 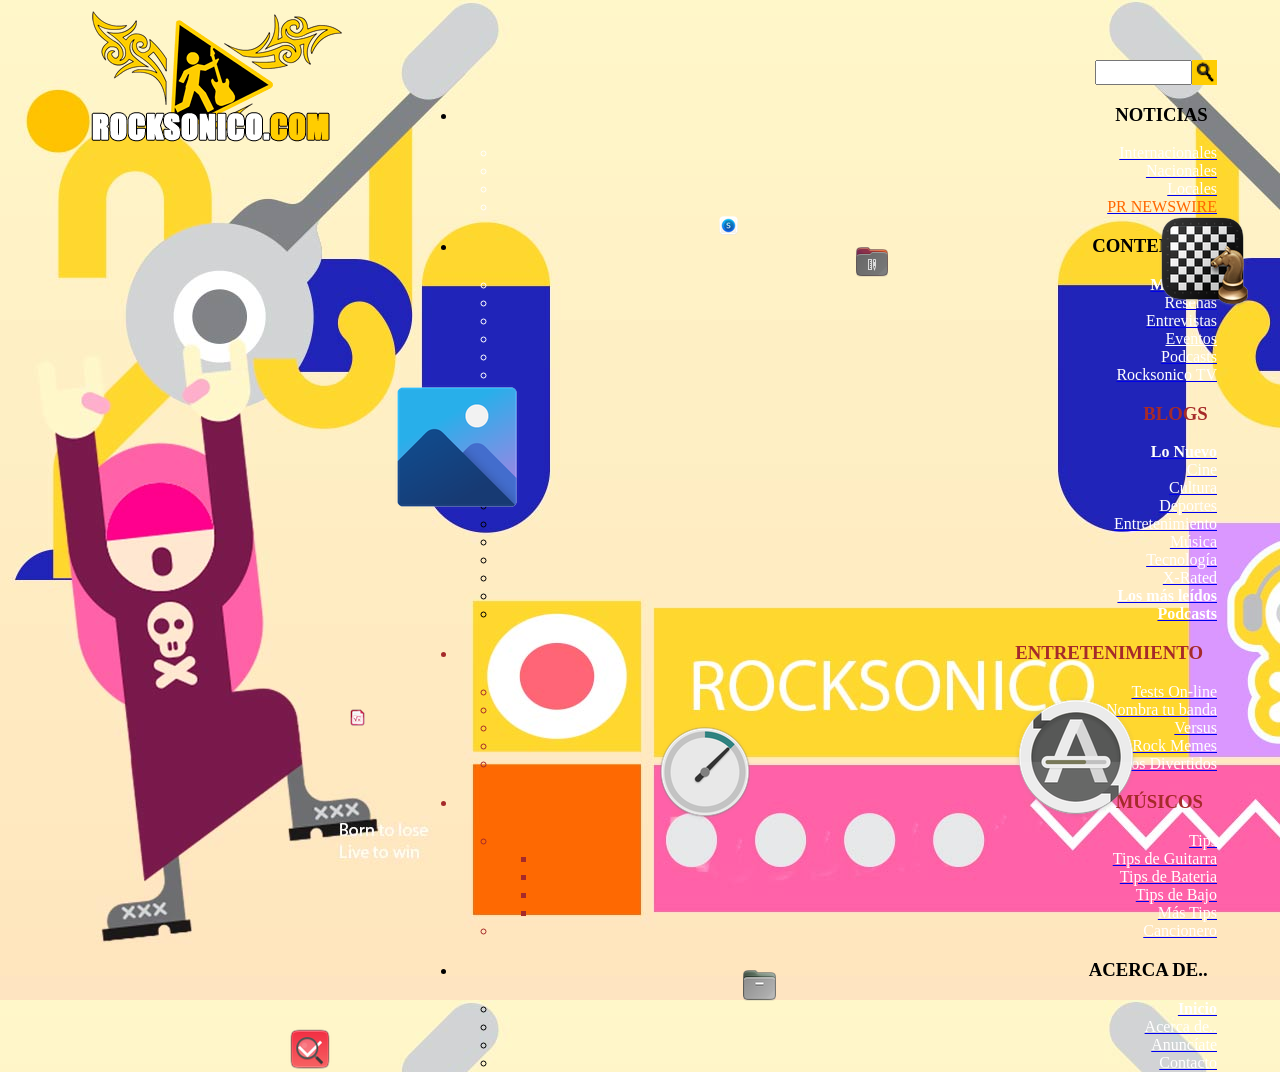 What do you see at coordinates (1202, 258) in the screenshot?
I see `open the chess app` at bounding box center [1202, 258].